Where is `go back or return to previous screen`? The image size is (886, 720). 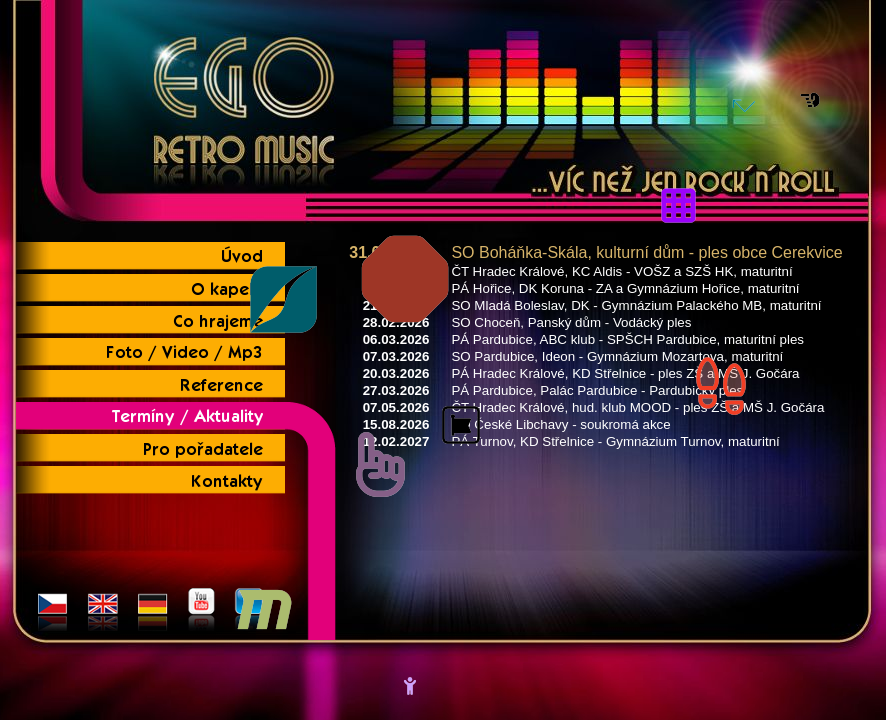
go back or return to previous screen is located at coordinates (744, 105).